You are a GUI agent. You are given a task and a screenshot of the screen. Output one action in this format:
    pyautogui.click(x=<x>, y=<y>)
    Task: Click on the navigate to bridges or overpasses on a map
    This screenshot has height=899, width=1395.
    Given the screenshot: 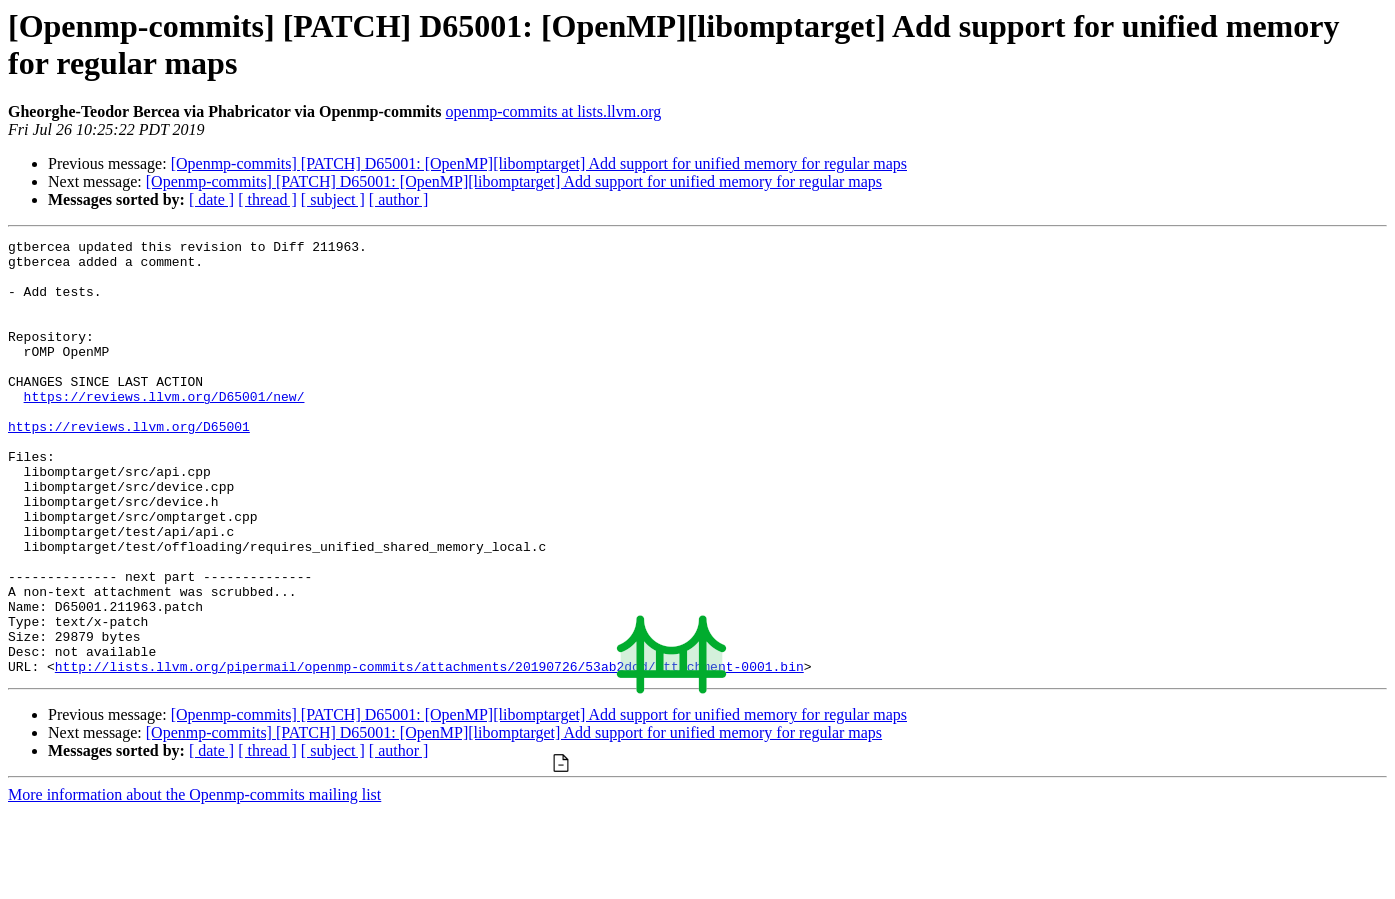 What is the action you would take?
    pyautogui.click(x=671, y=654)
    